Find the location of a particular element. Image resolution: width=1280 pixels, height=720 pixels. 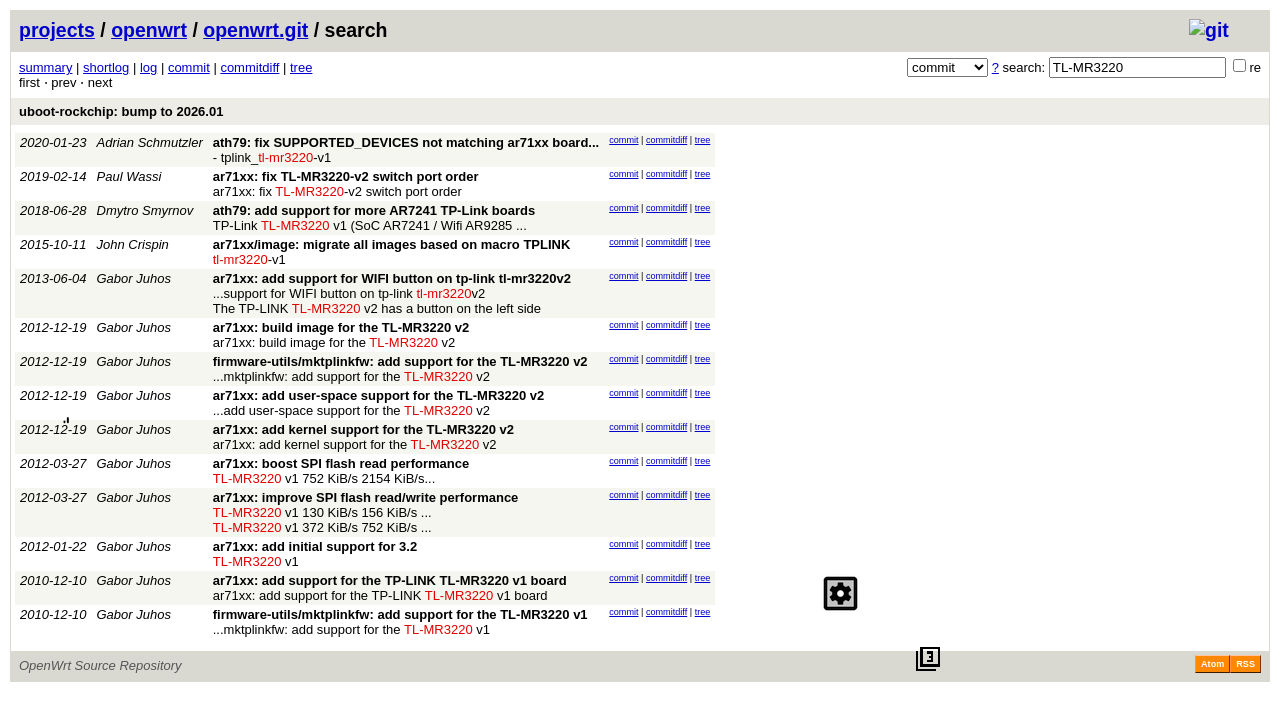

apply filter preset 3 is located at coordinates (928, 659).